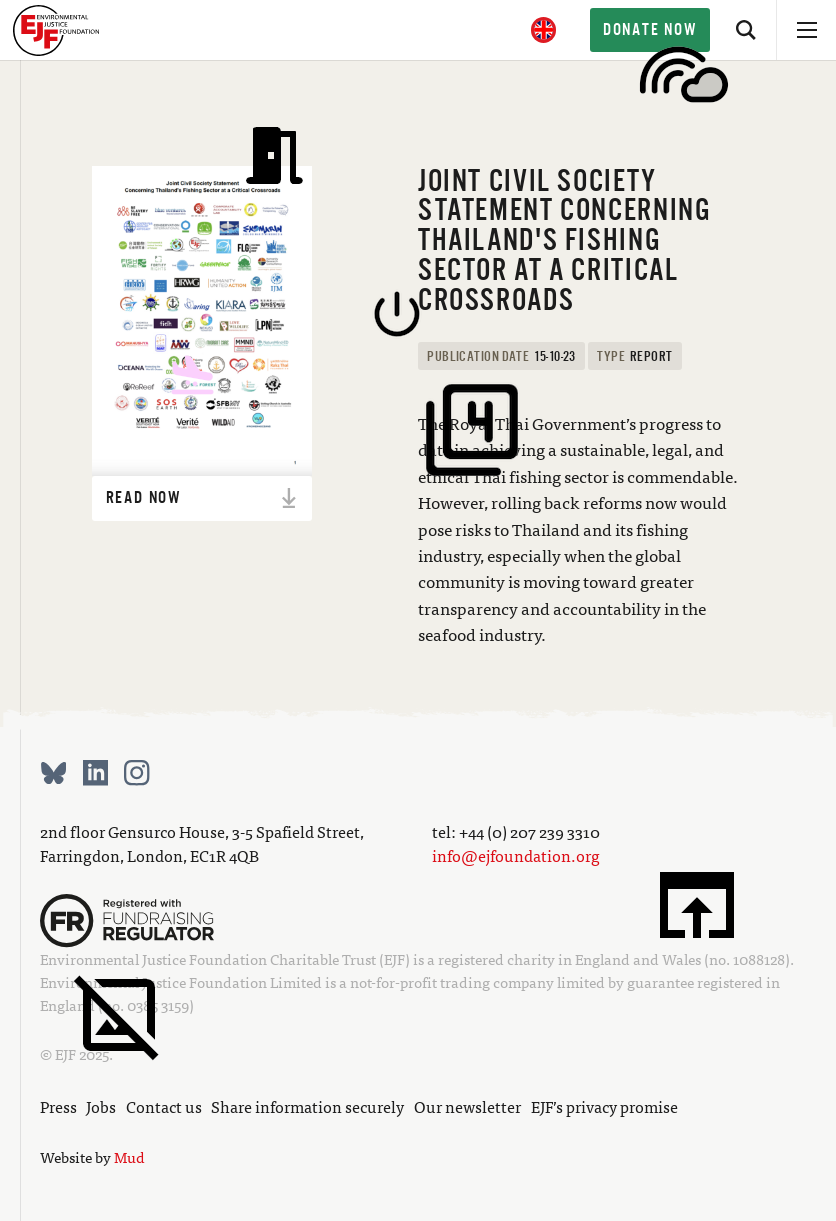 The width and height of the screenshot is (836, 1221). Describe the element at coordinates (119, 1015) in the screenshot. I see `image failed to load` at that location.